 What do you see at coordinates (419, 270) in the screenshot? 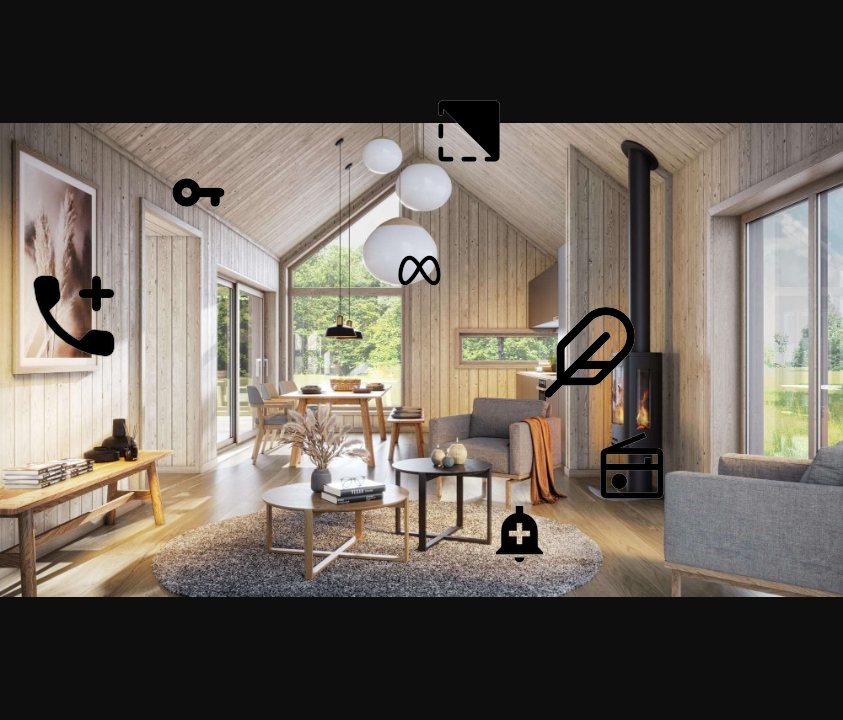
I see `Meta company logo` at bounding box center [419, 270].